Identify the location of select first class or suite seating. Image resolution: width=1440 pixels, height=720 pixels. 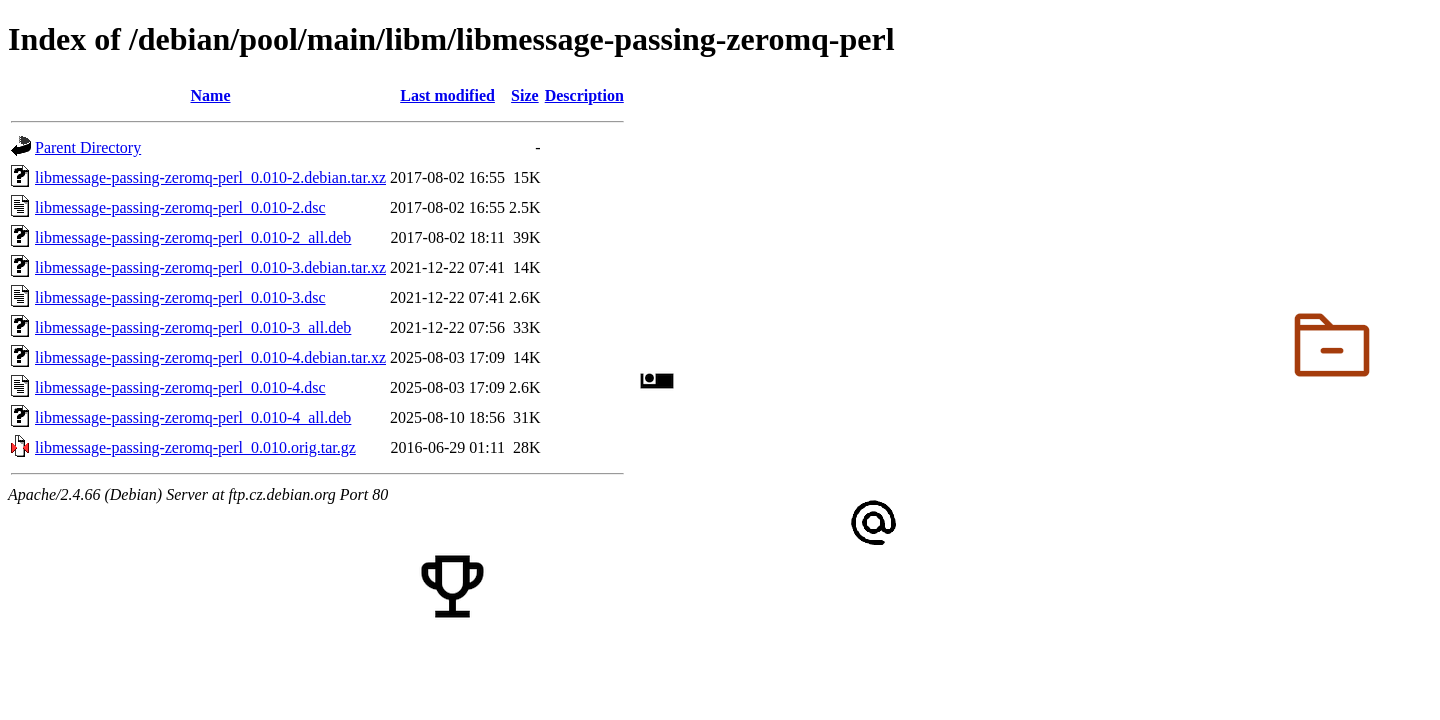
(657, 381).